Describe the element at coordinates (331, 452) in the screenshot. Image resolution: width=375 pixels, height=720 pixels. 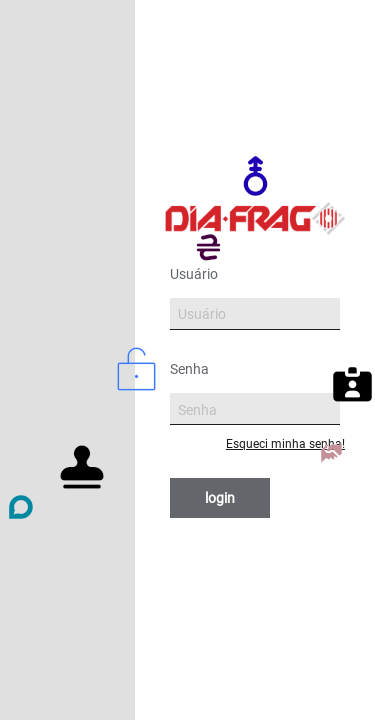
I see `access help or assistance services` at that location.